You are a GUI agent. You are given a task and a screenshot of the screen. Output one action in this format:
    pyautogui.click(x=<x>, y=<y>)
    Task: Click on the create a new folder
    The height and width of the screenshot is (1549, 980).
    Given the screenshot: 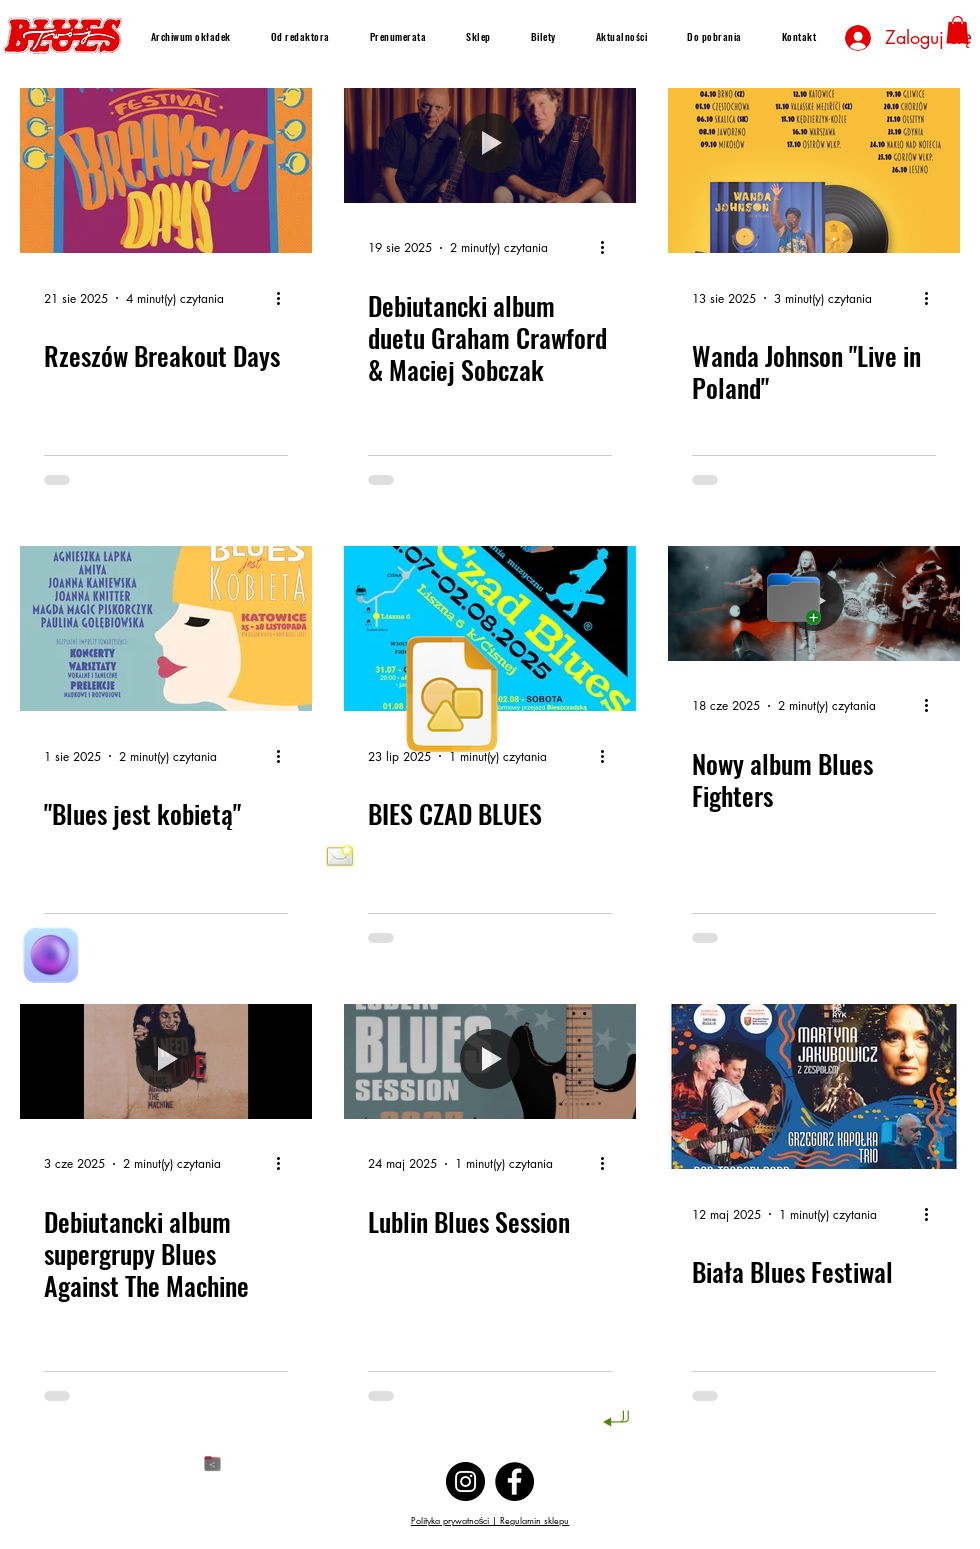 What is the action you would take?
    pyautogui.click(x=793, y=597)
    